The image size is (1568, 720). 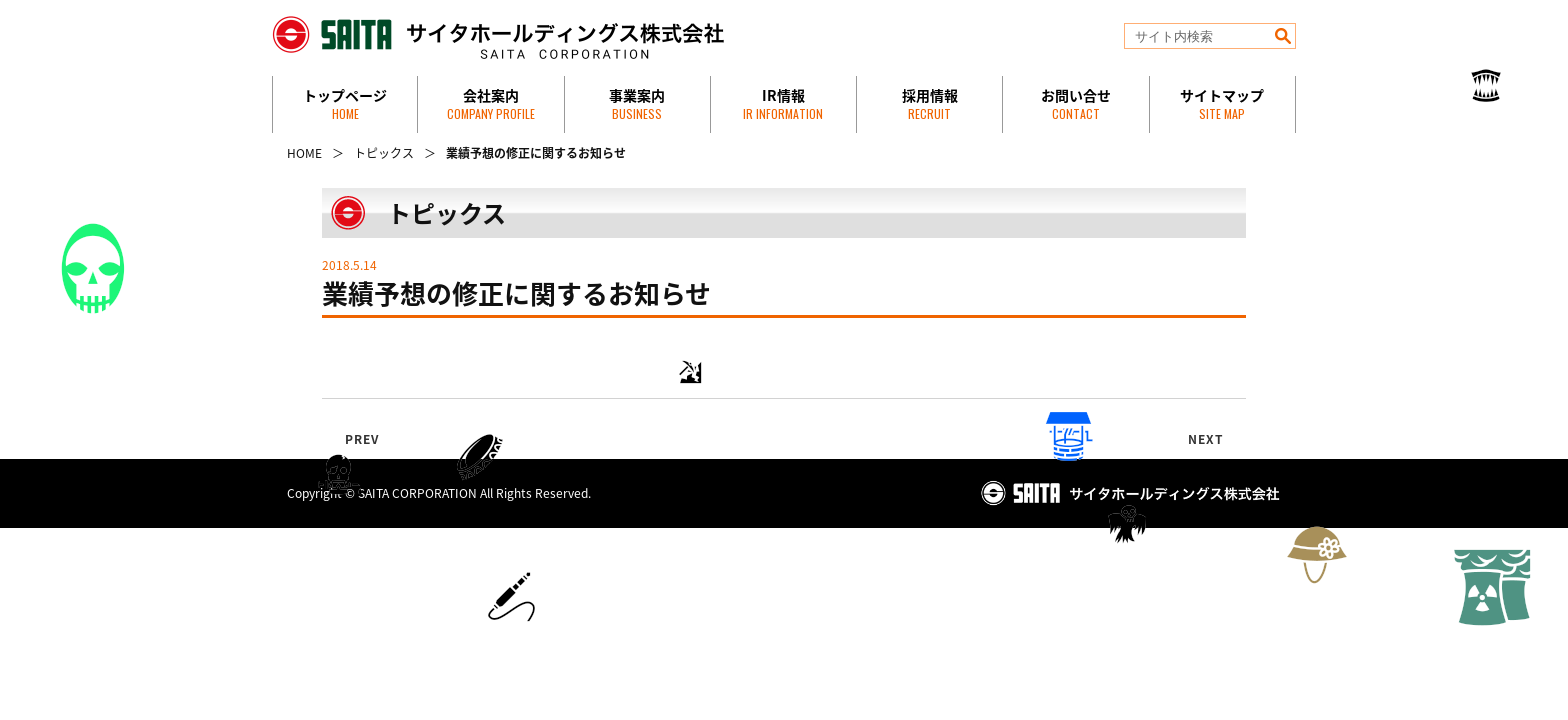 What do you see at coordinates (1068, 436) in the screenshot?
I see `access water or resource collection point` at bounding box center [1068, 436].